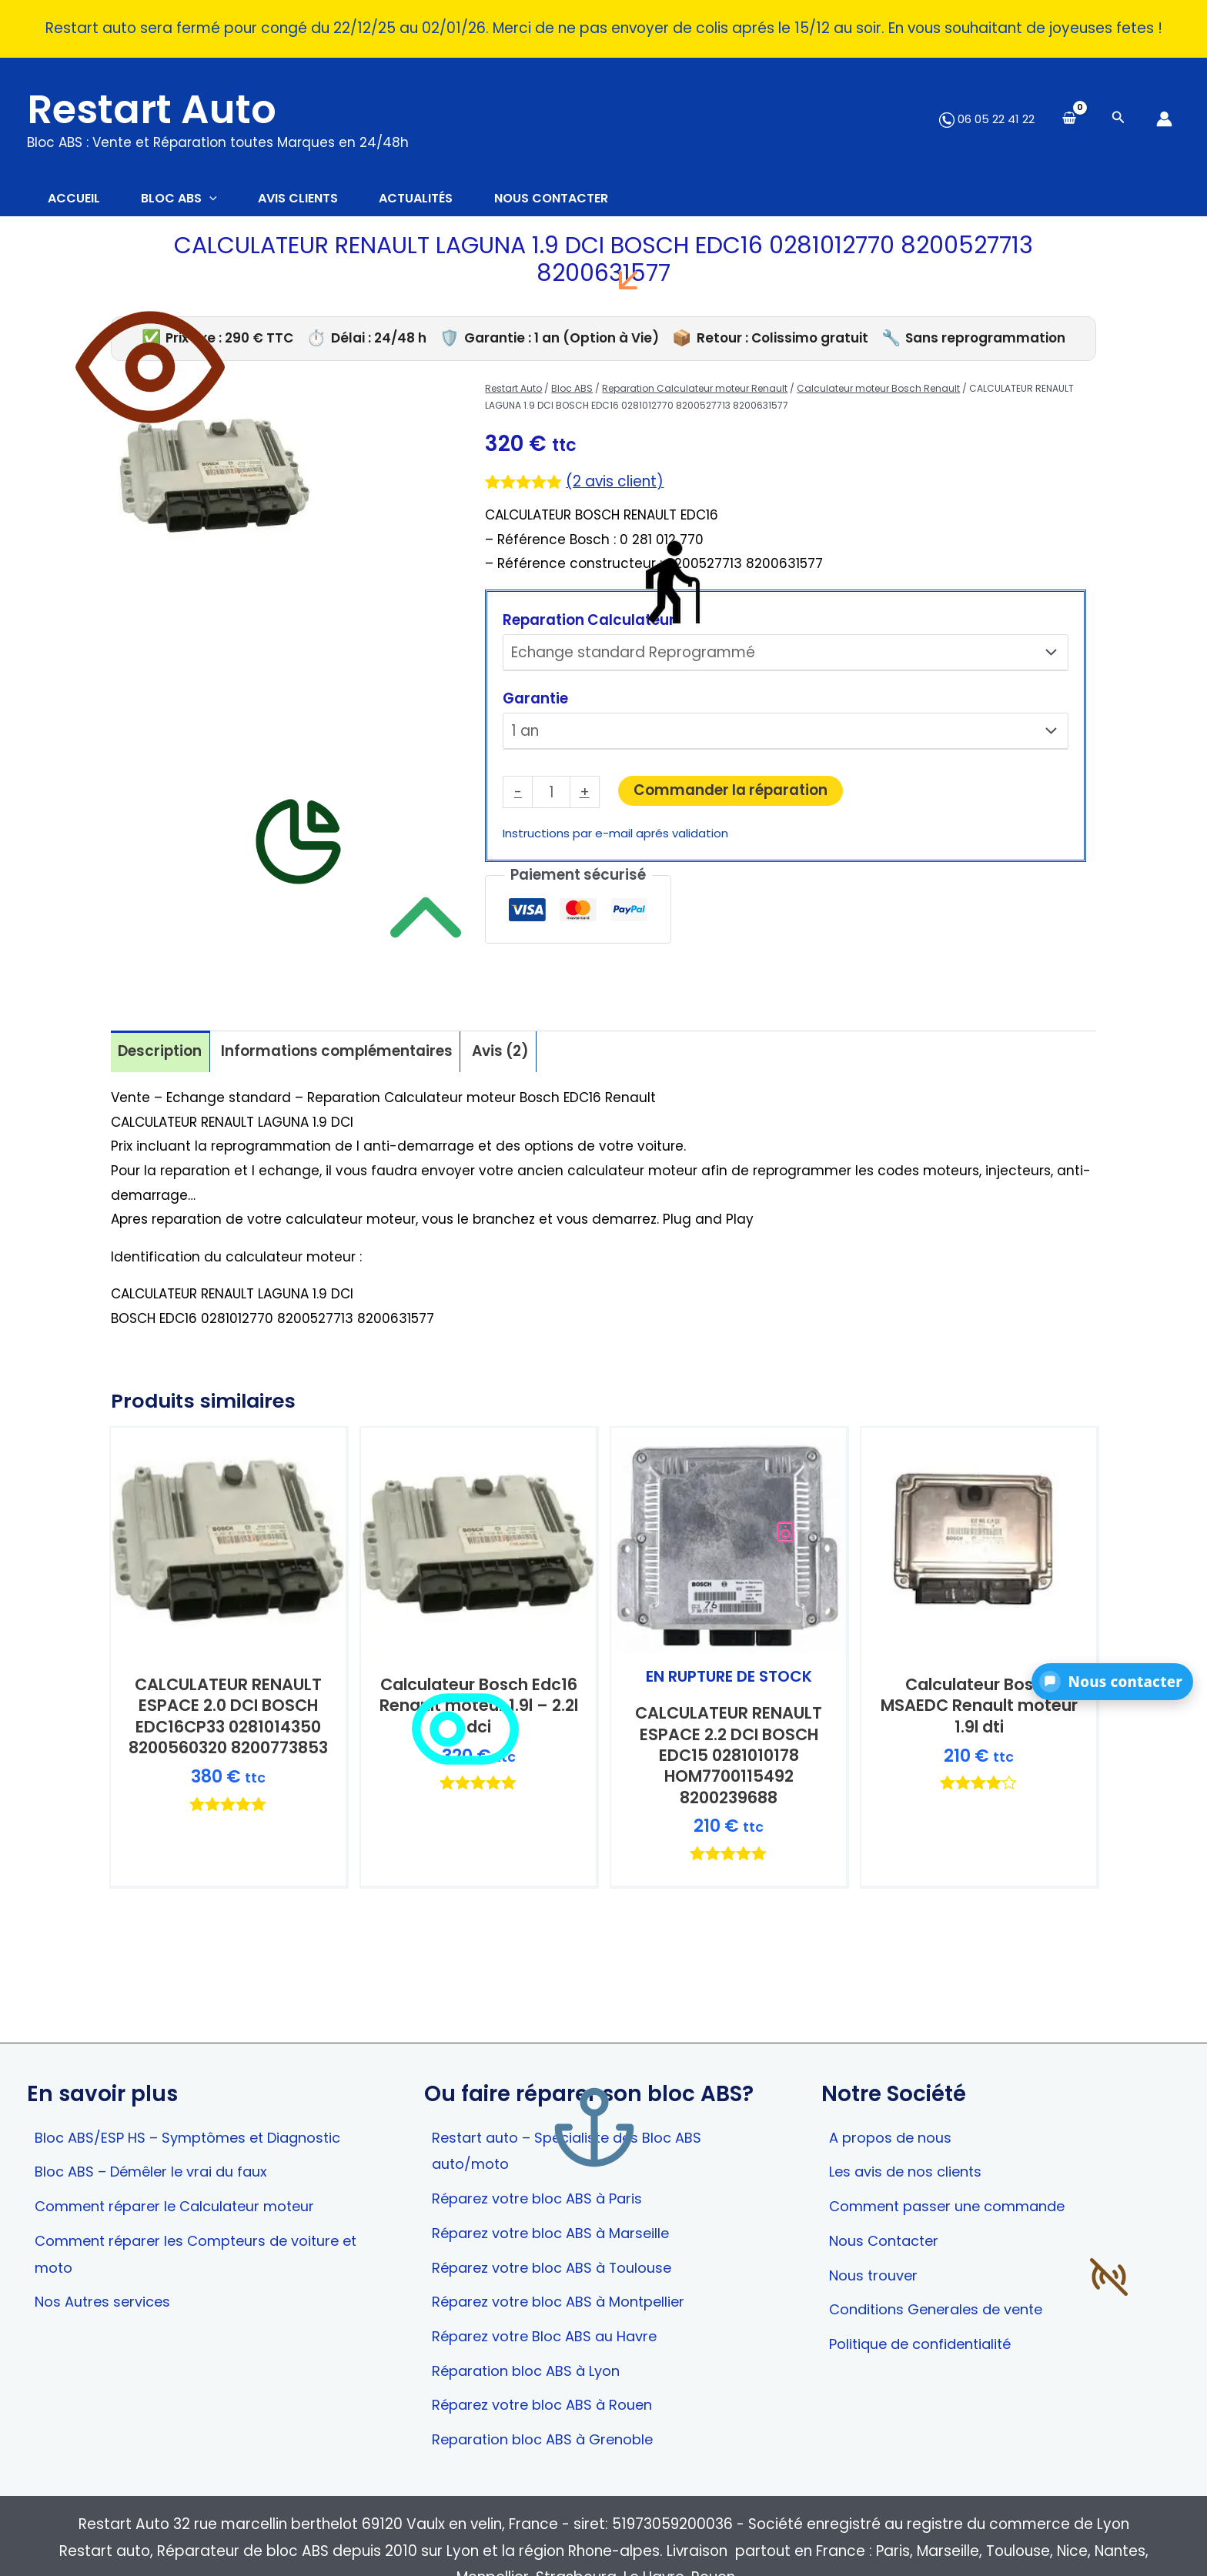 This screenshot has height=2576, width=1207. Describe the element at coordinates (426, 917) in the screenshot. I see `collapse an expanded section` at that location.